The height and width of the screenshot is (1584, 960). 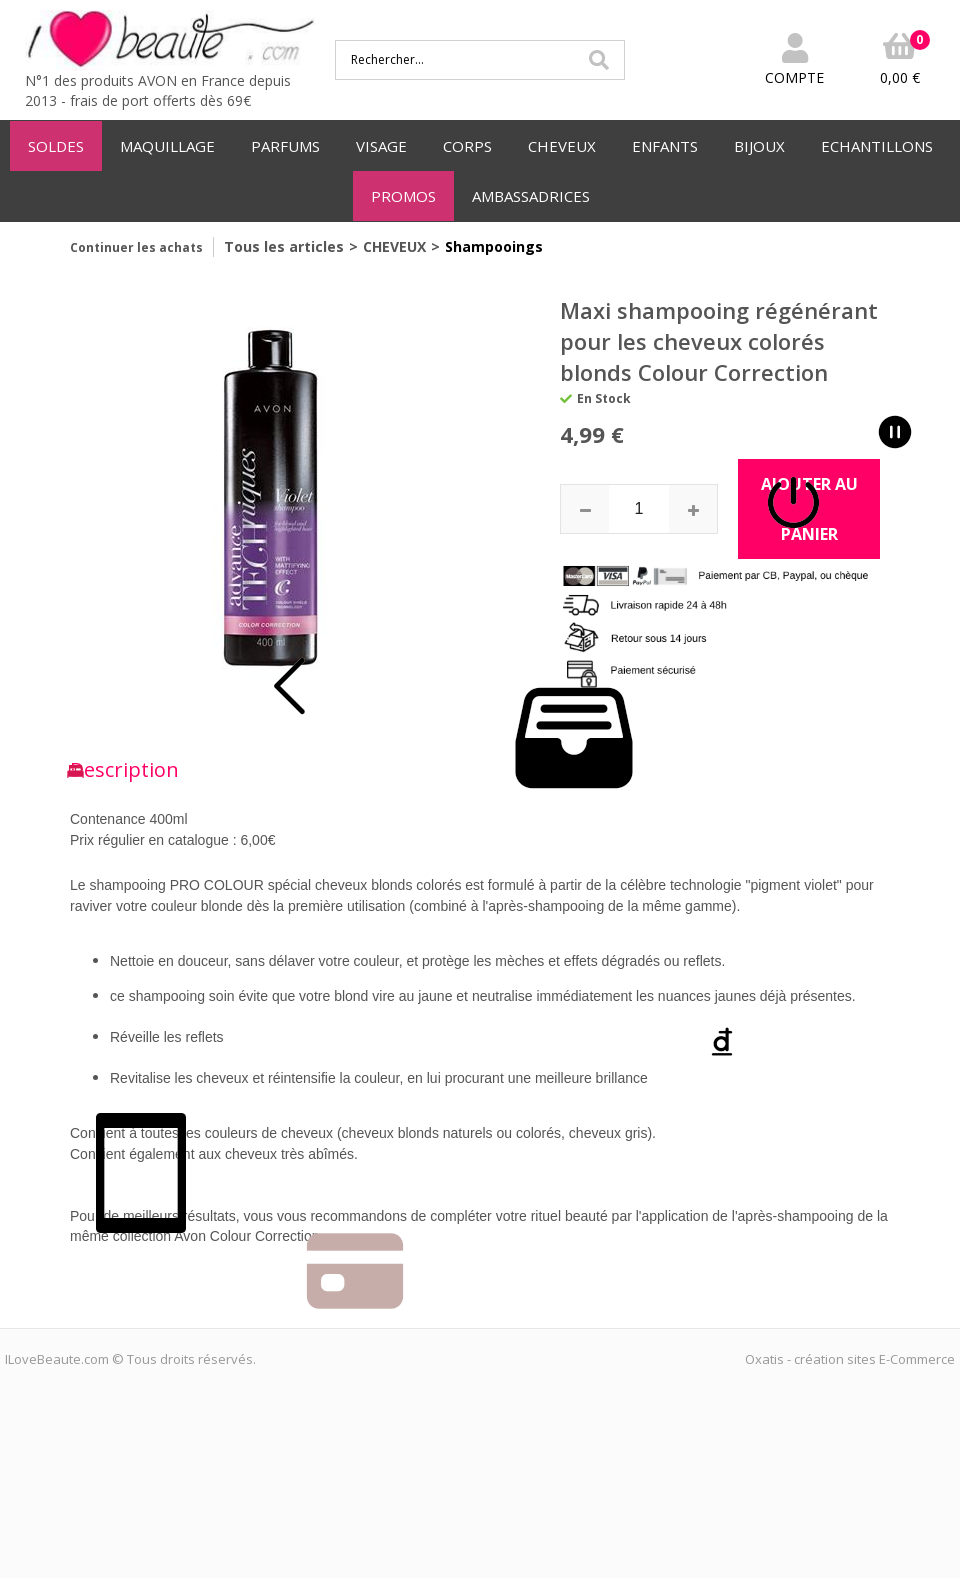 What do you see at coordinates (793, 502) in the screenshot?
I see `turn off or shut down the device` at bounding box center [793, 502].